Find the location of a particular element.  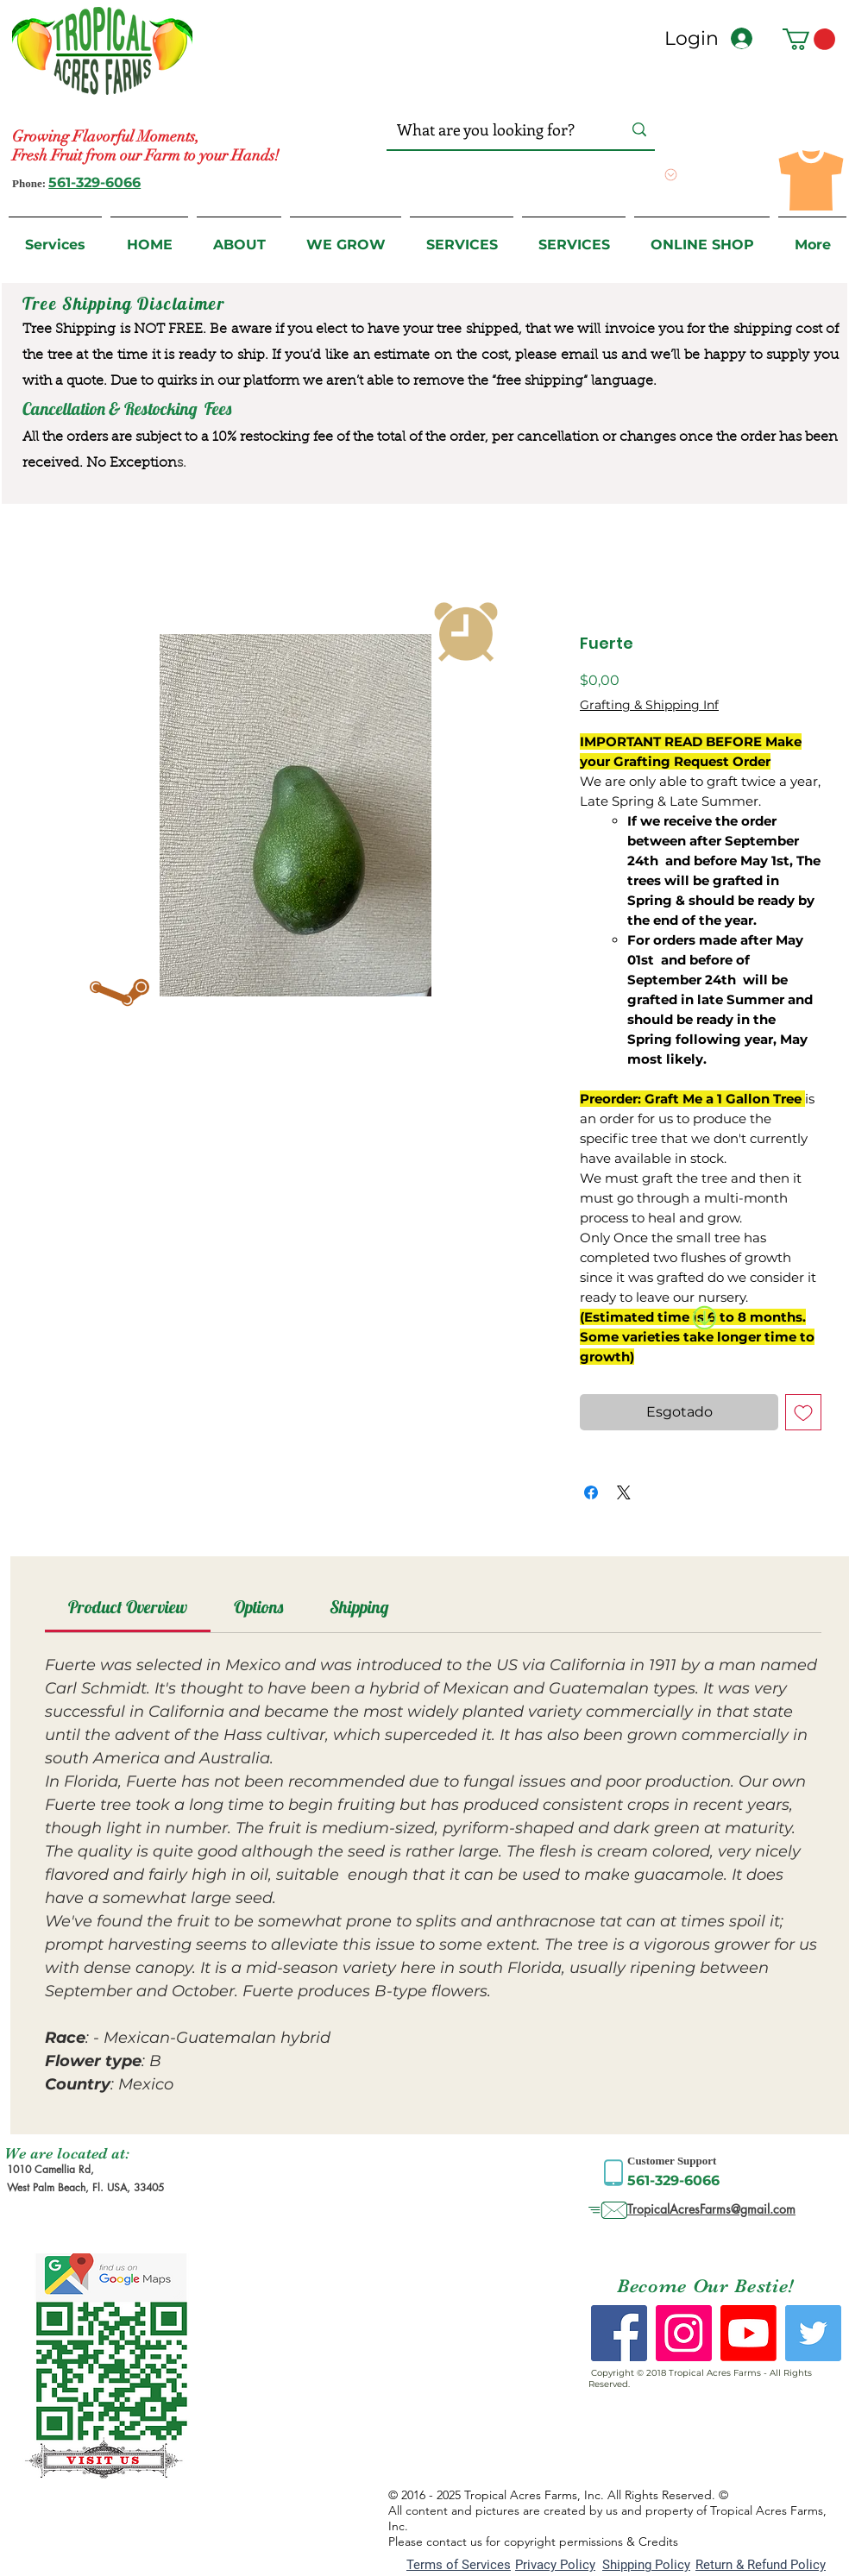

download a file or resource is located at coordinates (704, 1317).